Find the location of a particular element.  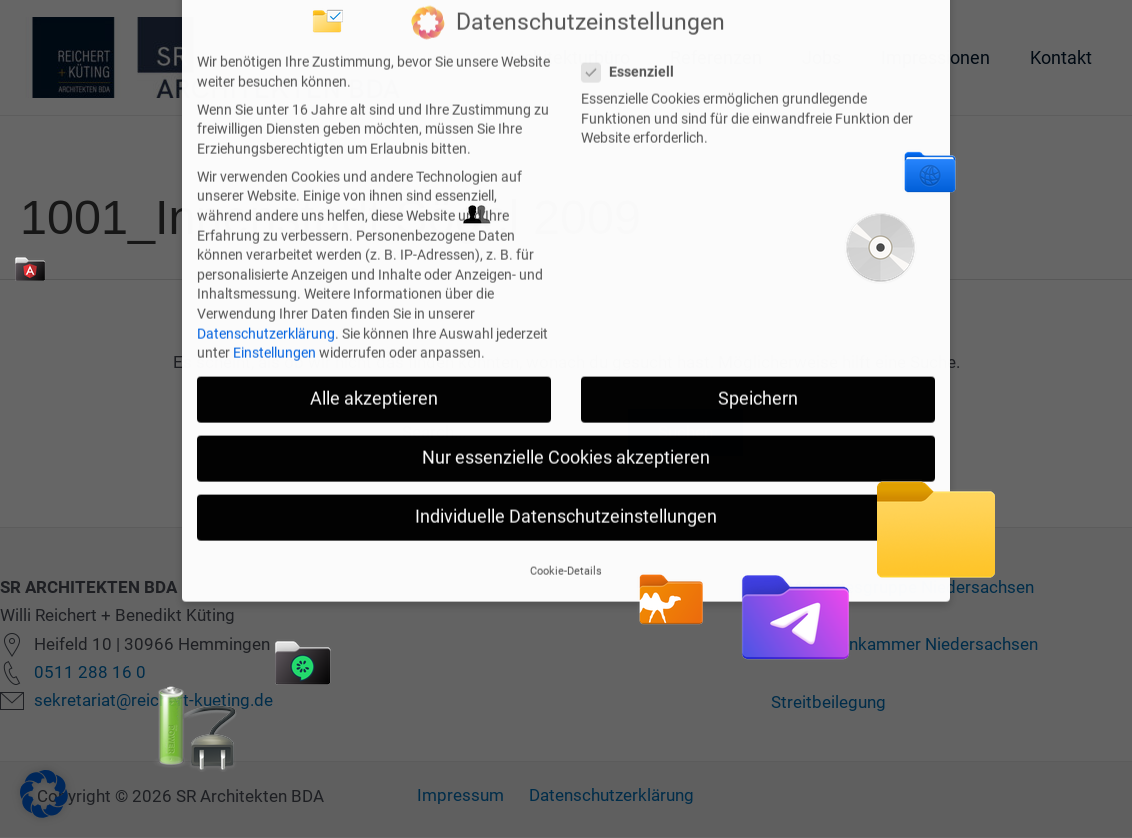

open telegram downloads folder is located at coordinates (795, 620).